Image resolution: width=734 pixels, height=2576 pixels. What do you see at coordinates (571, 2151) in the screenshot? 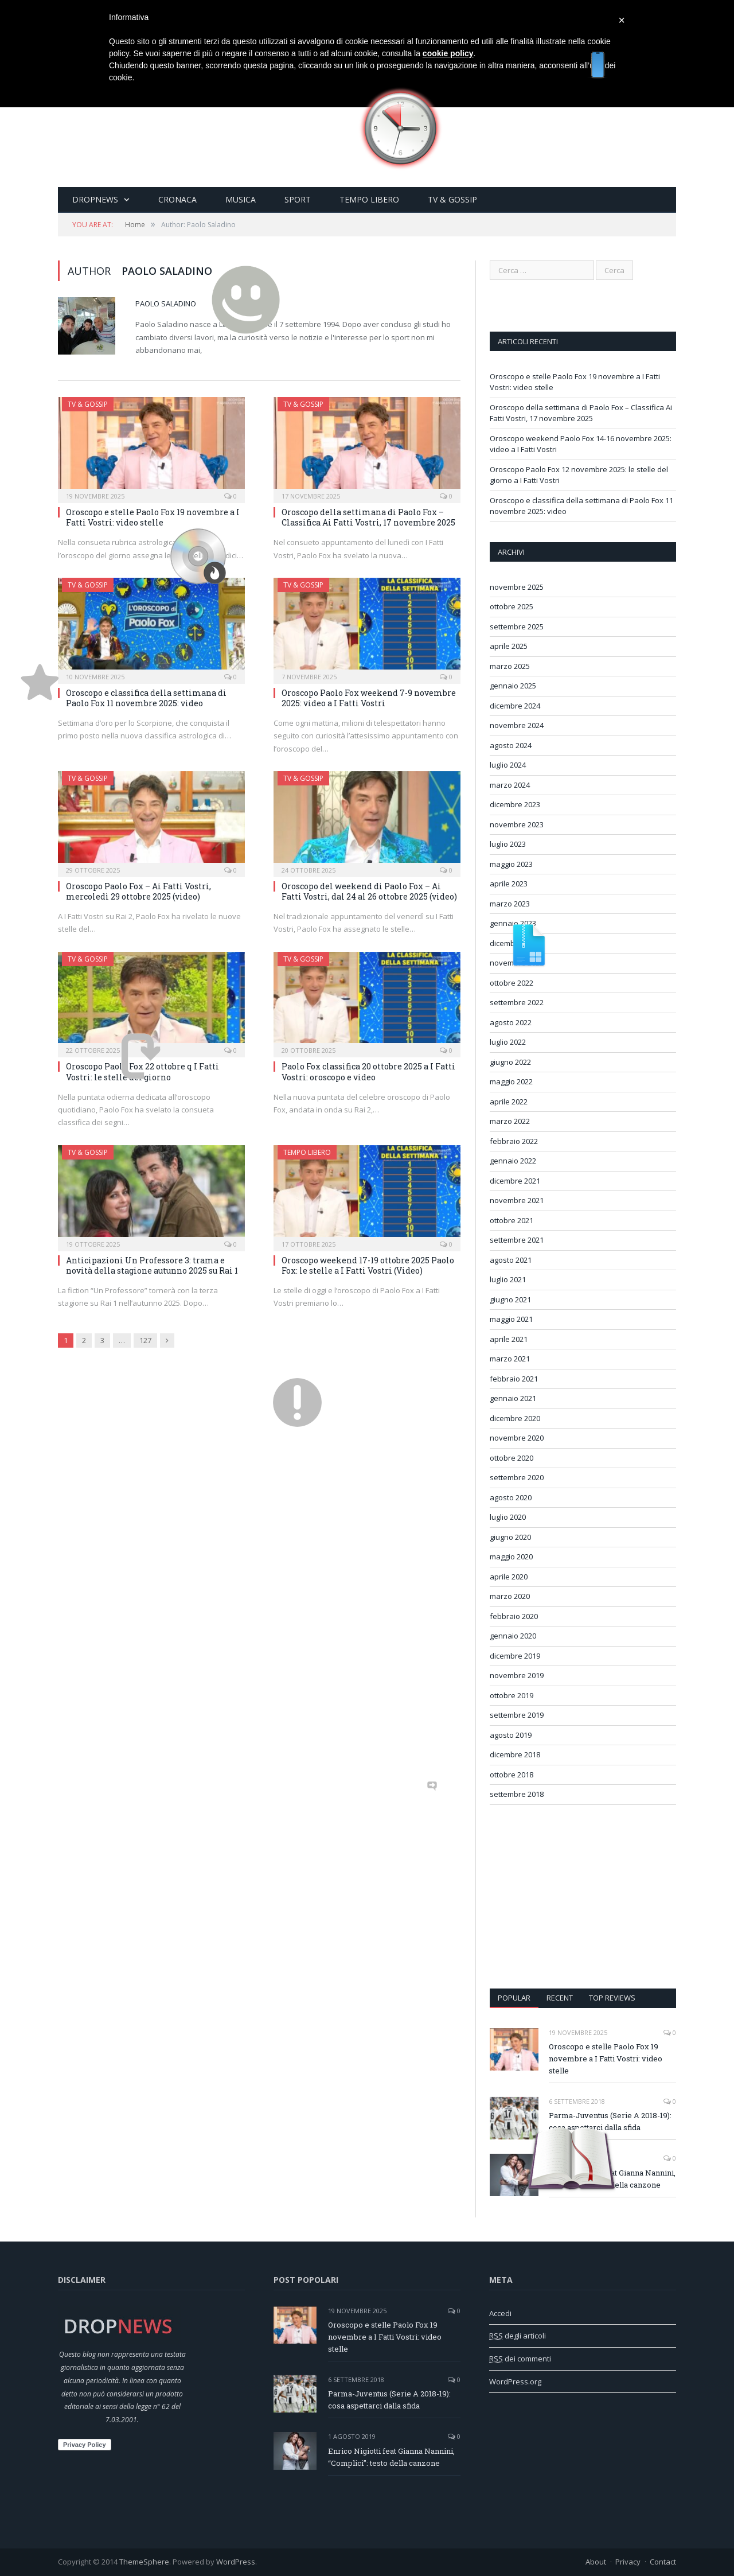
I see `open the dictionary application` at bounding box center [571, 2151].